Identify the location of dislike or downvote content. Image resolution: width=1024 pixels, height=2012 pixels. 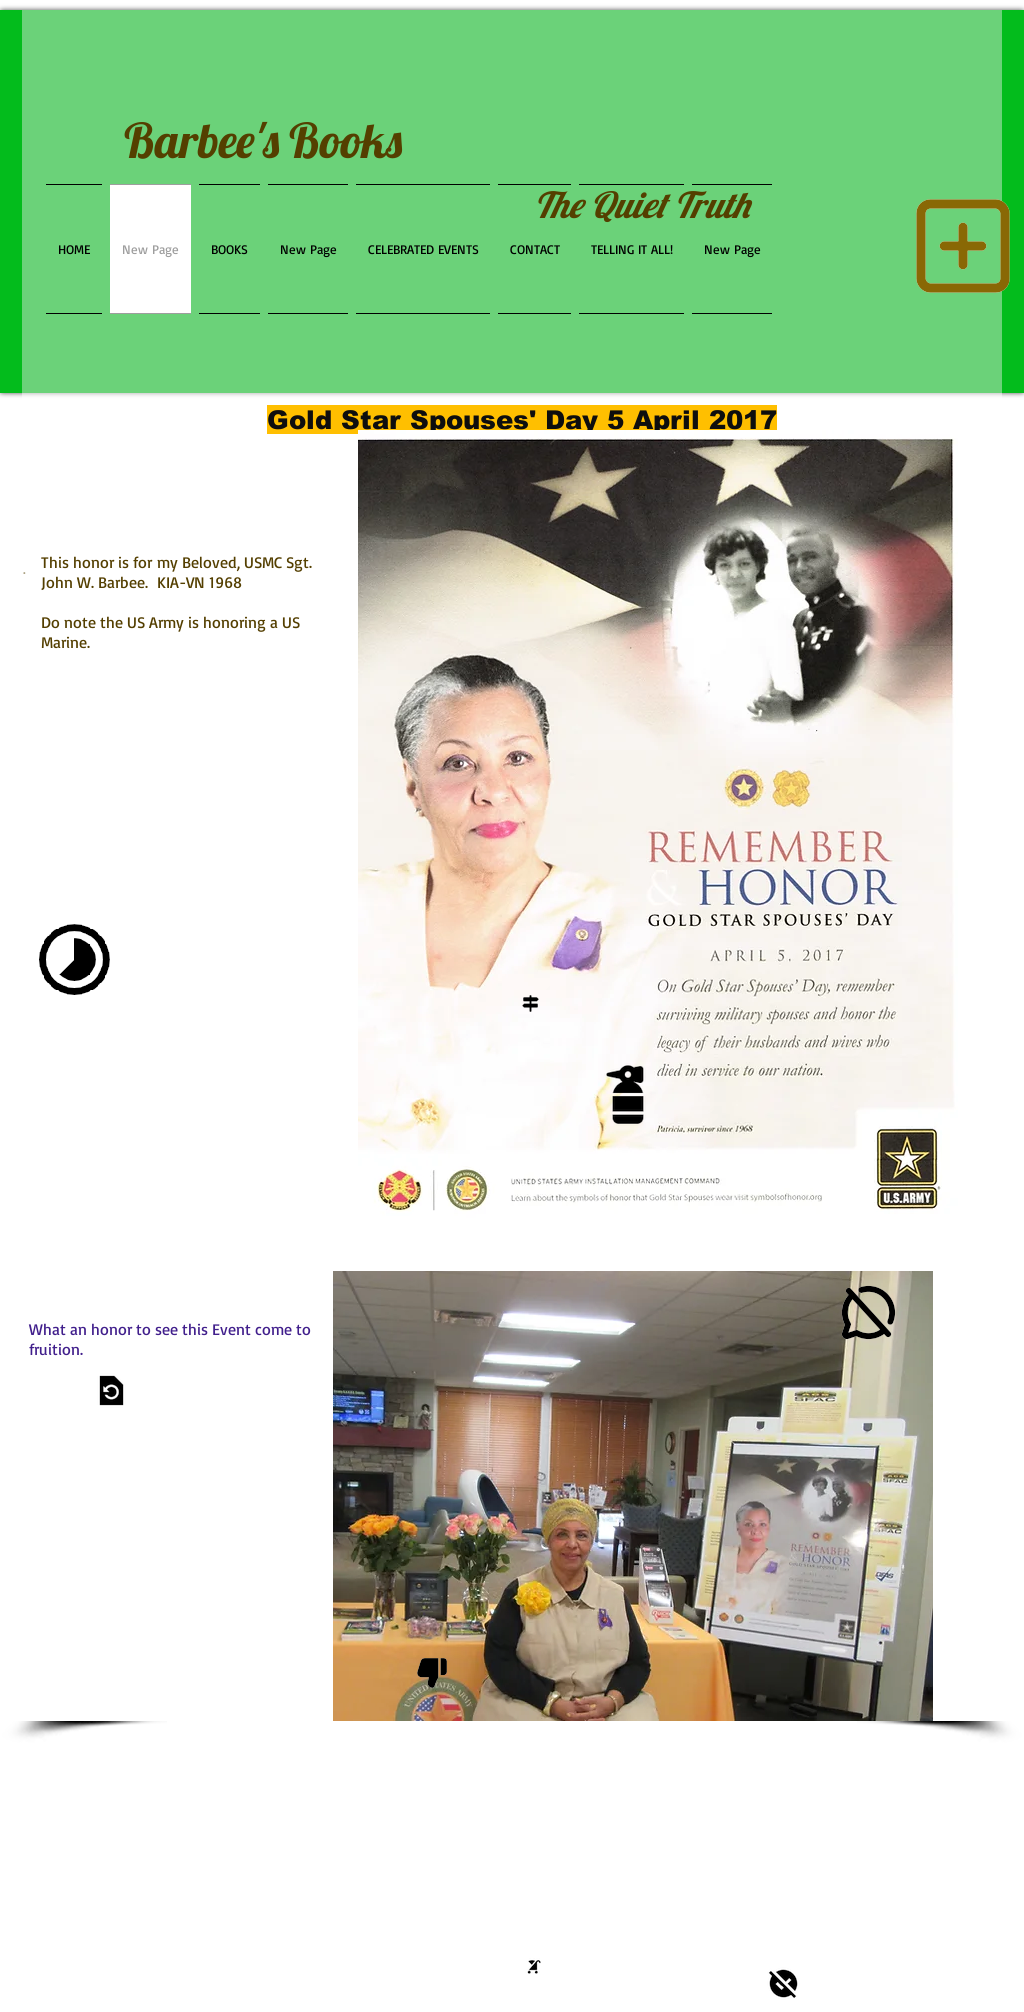
(432, 1673).